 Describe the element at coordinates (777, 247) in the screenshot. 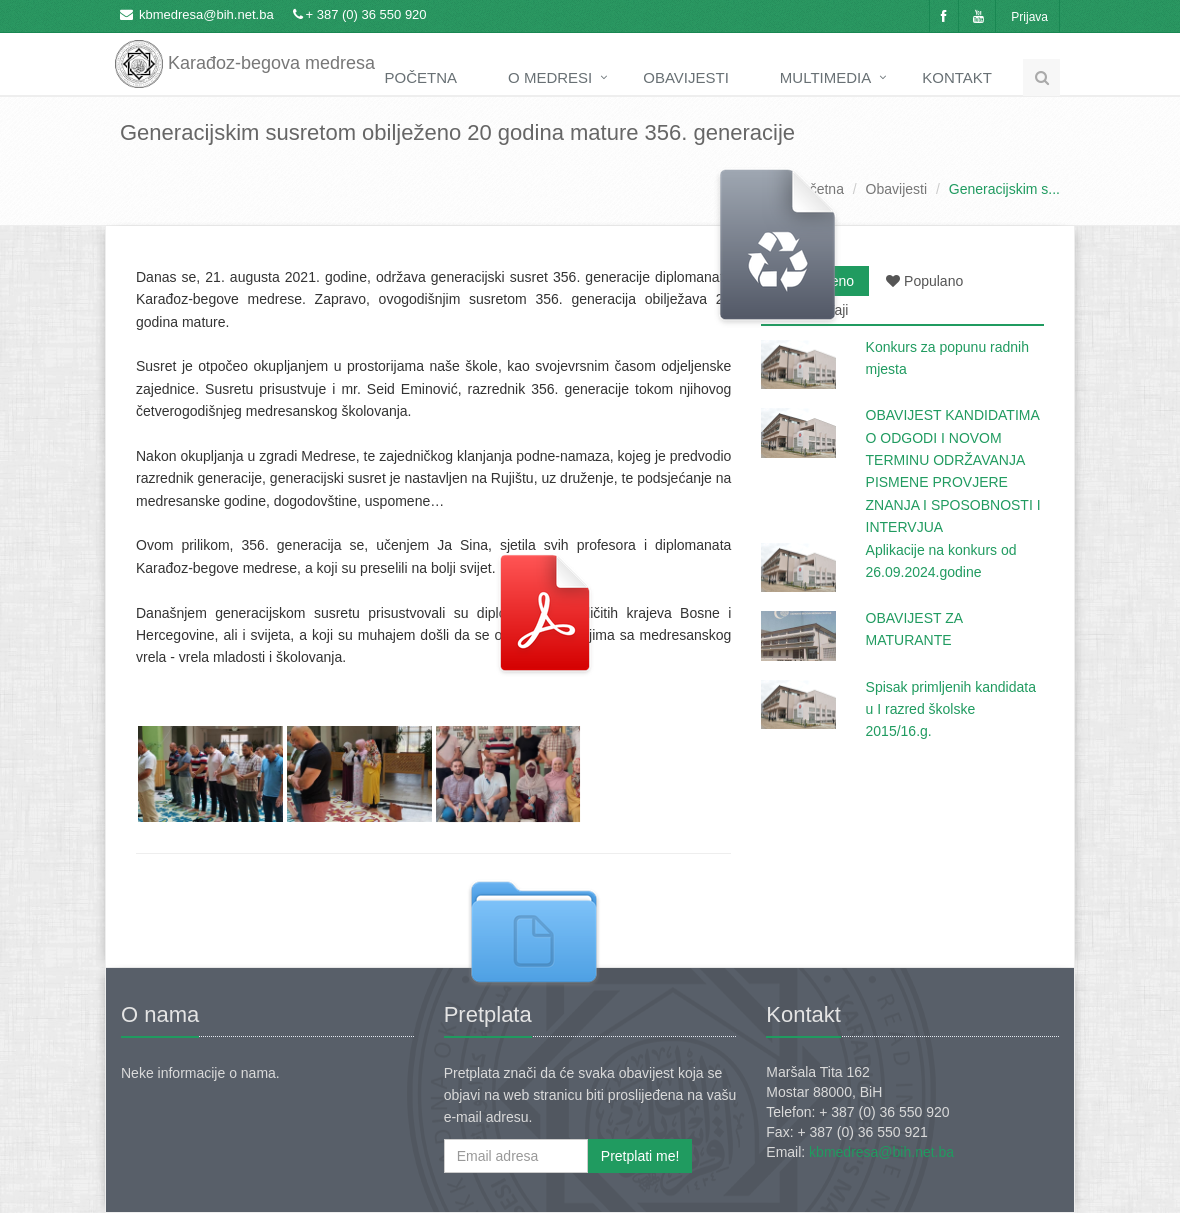

I see `a file marked for deletion` at that location.